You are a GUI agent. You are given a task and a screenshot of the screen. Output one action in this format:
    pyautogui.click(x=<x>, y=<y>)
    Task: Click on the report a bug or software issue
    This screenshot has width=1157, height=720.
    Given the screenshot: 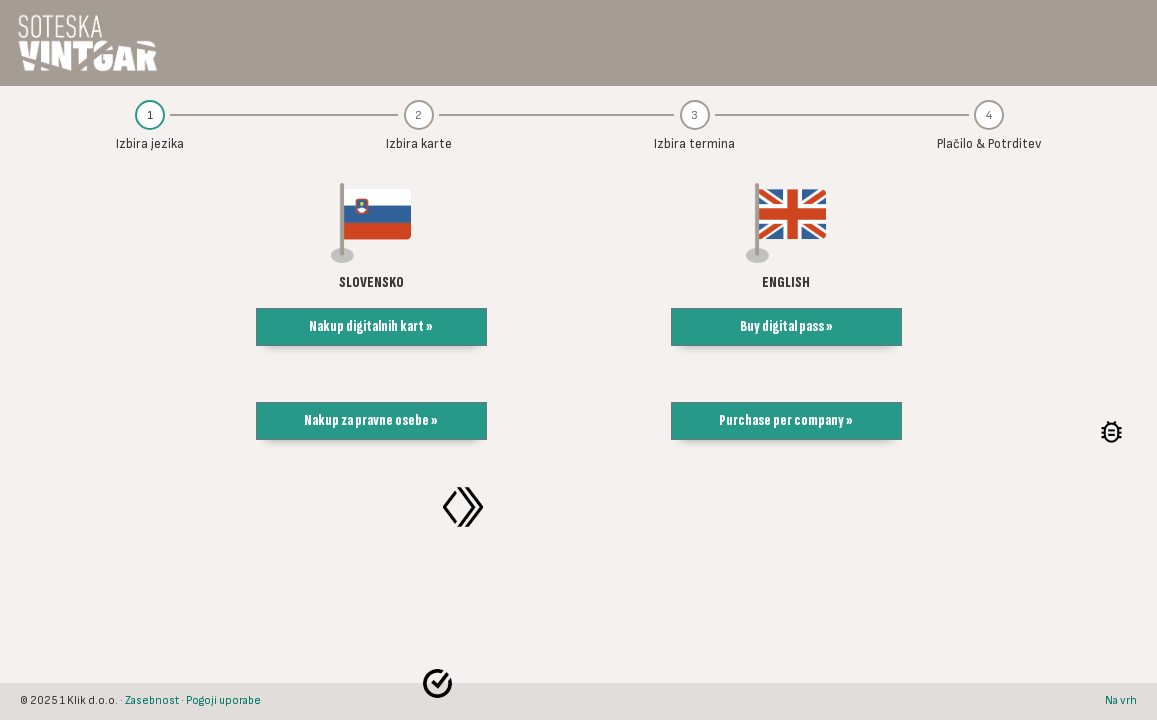 What is the action you would take?
    pyautogui.click(x=1111, y=431)
    